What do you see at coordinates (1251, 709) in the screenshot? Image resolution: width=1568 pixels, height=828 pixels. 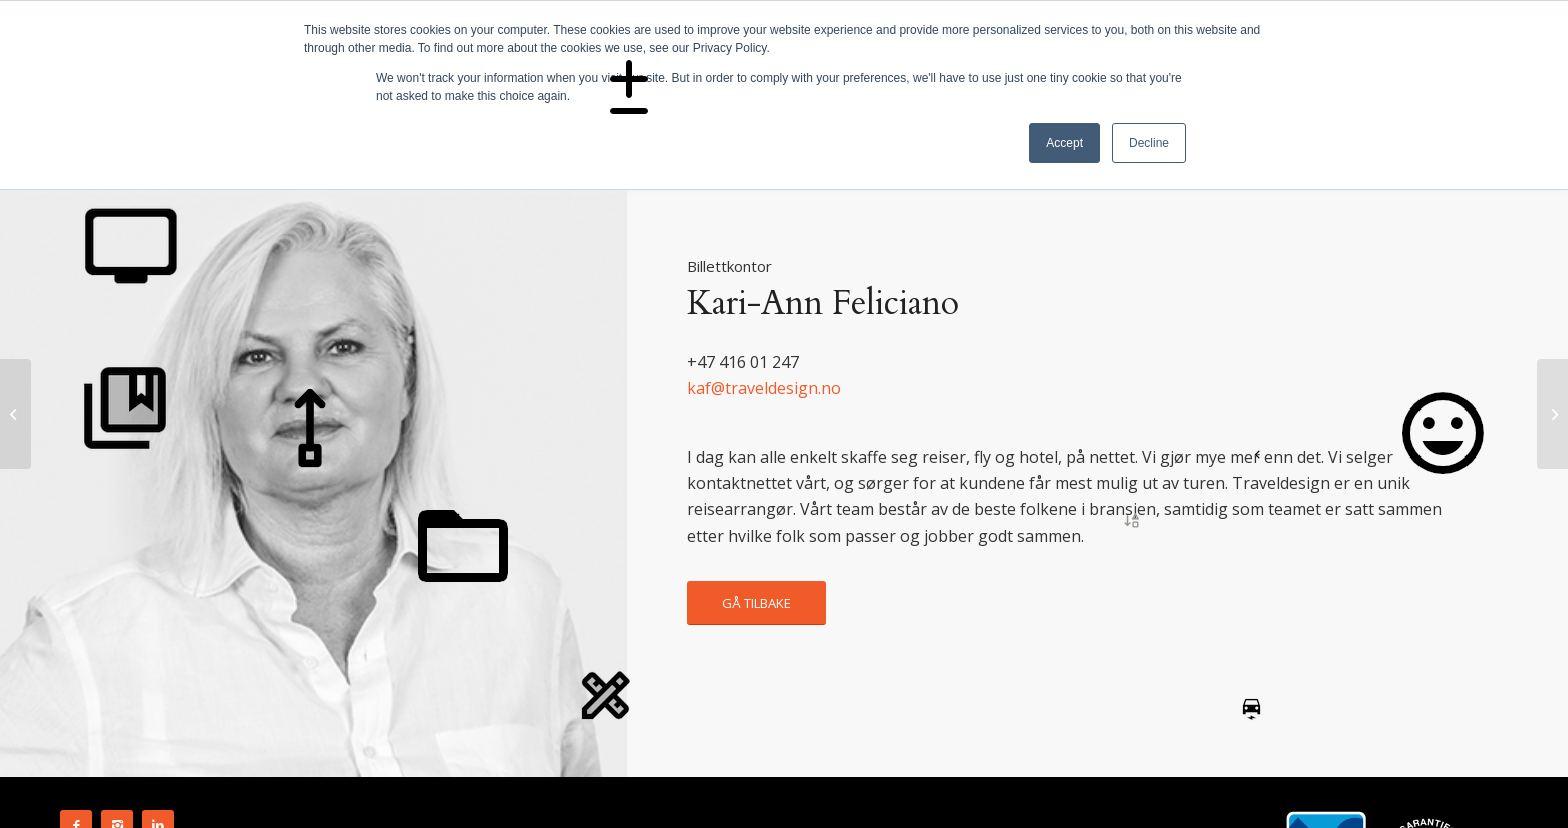 I see `locate nearby electric vehicle charging stations` at bounding box center [1251, 709].